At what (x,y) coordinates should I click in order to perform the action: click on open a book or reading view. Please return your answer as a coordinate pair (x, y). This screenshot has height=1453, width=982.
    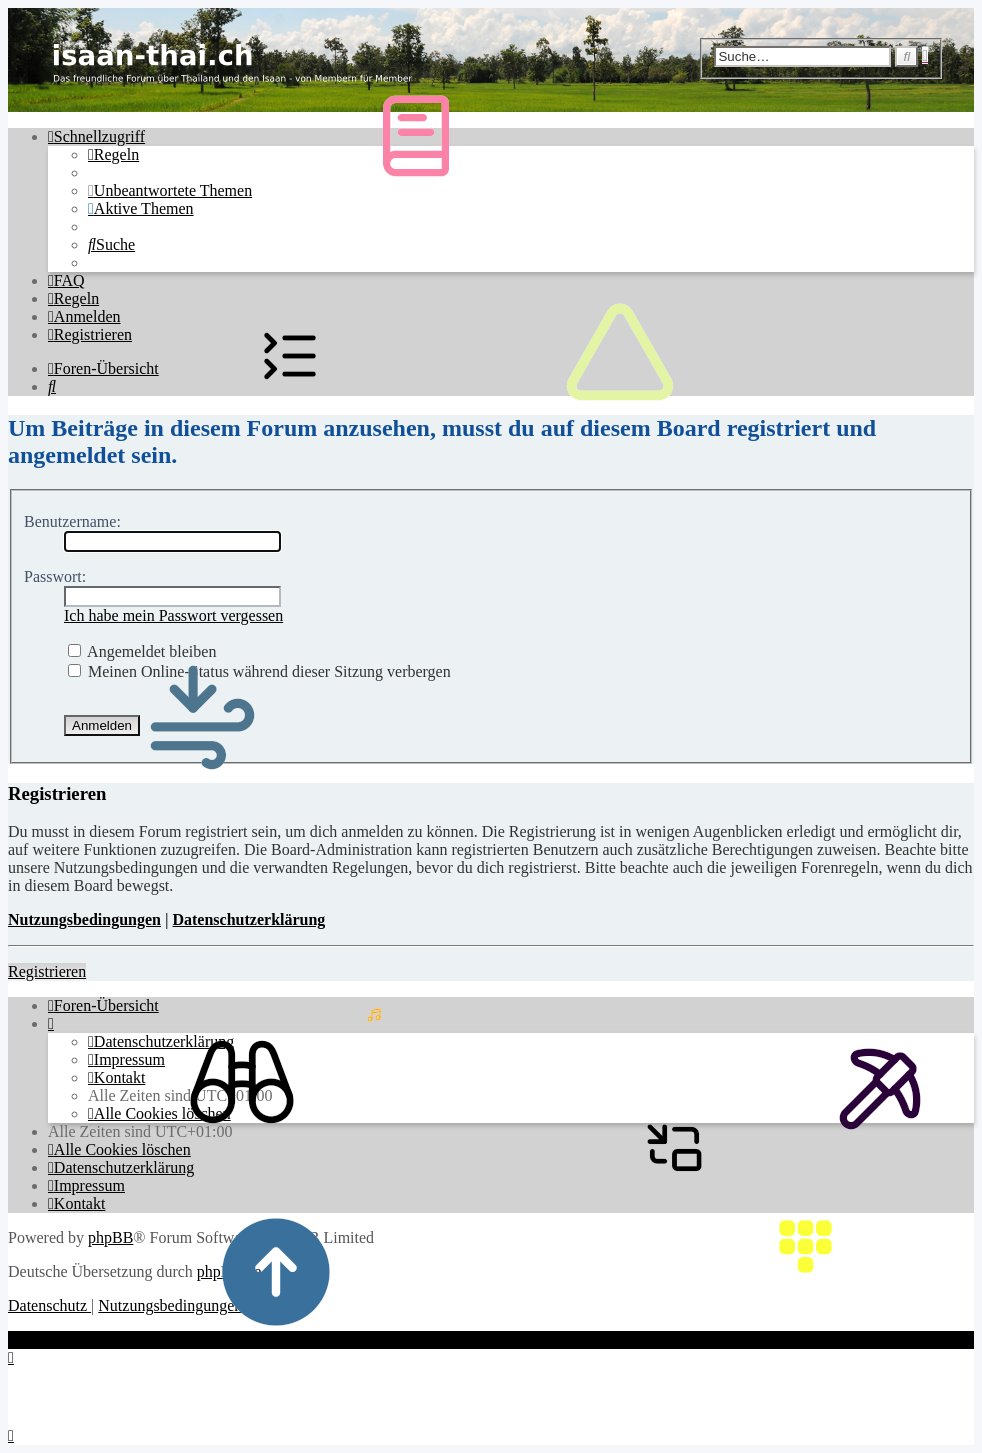
    Looking at the image, I should click on (416, 136).